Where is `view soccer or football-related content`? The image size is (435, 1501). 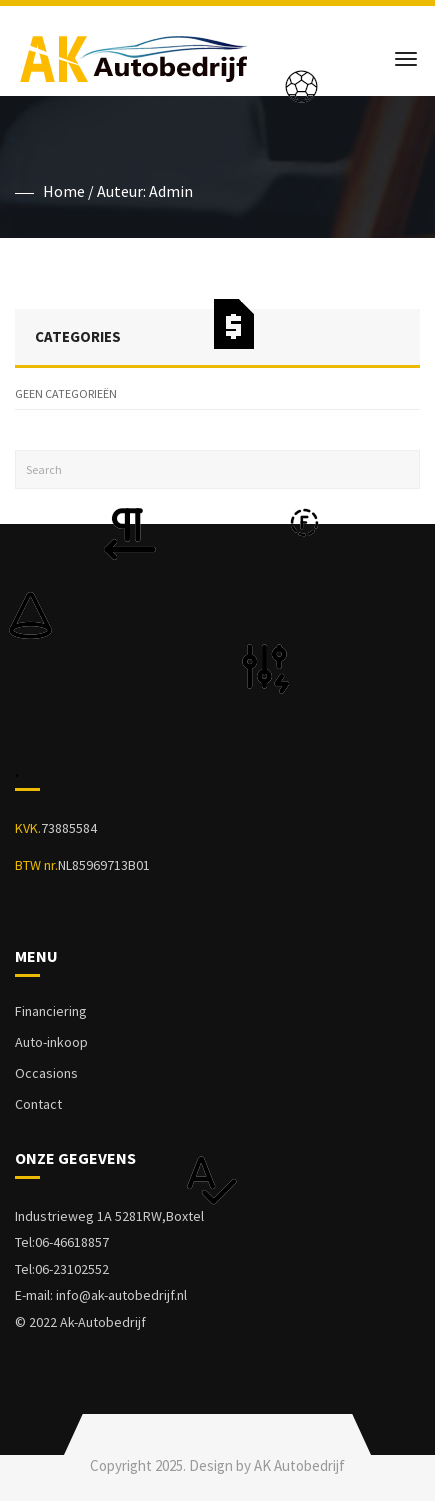
view soccer or football-related content is located at coordinates (301, 86).